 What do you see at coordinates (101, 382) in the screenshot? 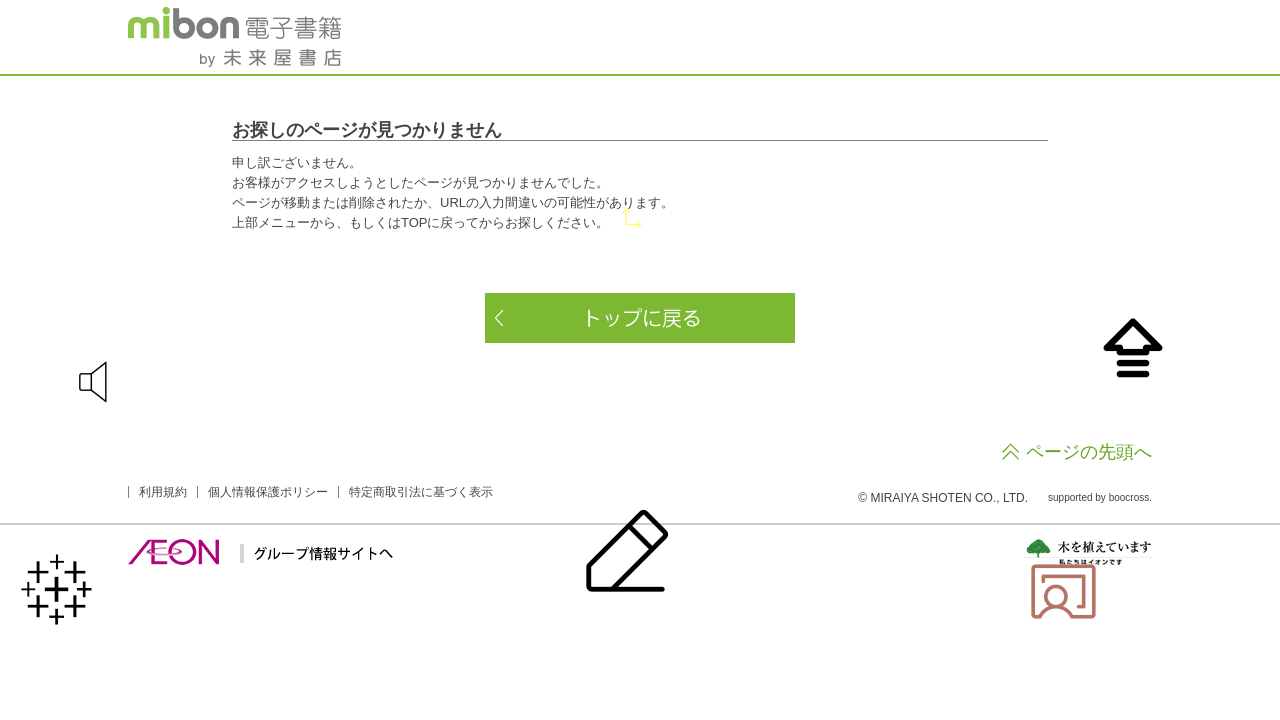
I see `speaker with no audio output` at bounding box center [101, 382].